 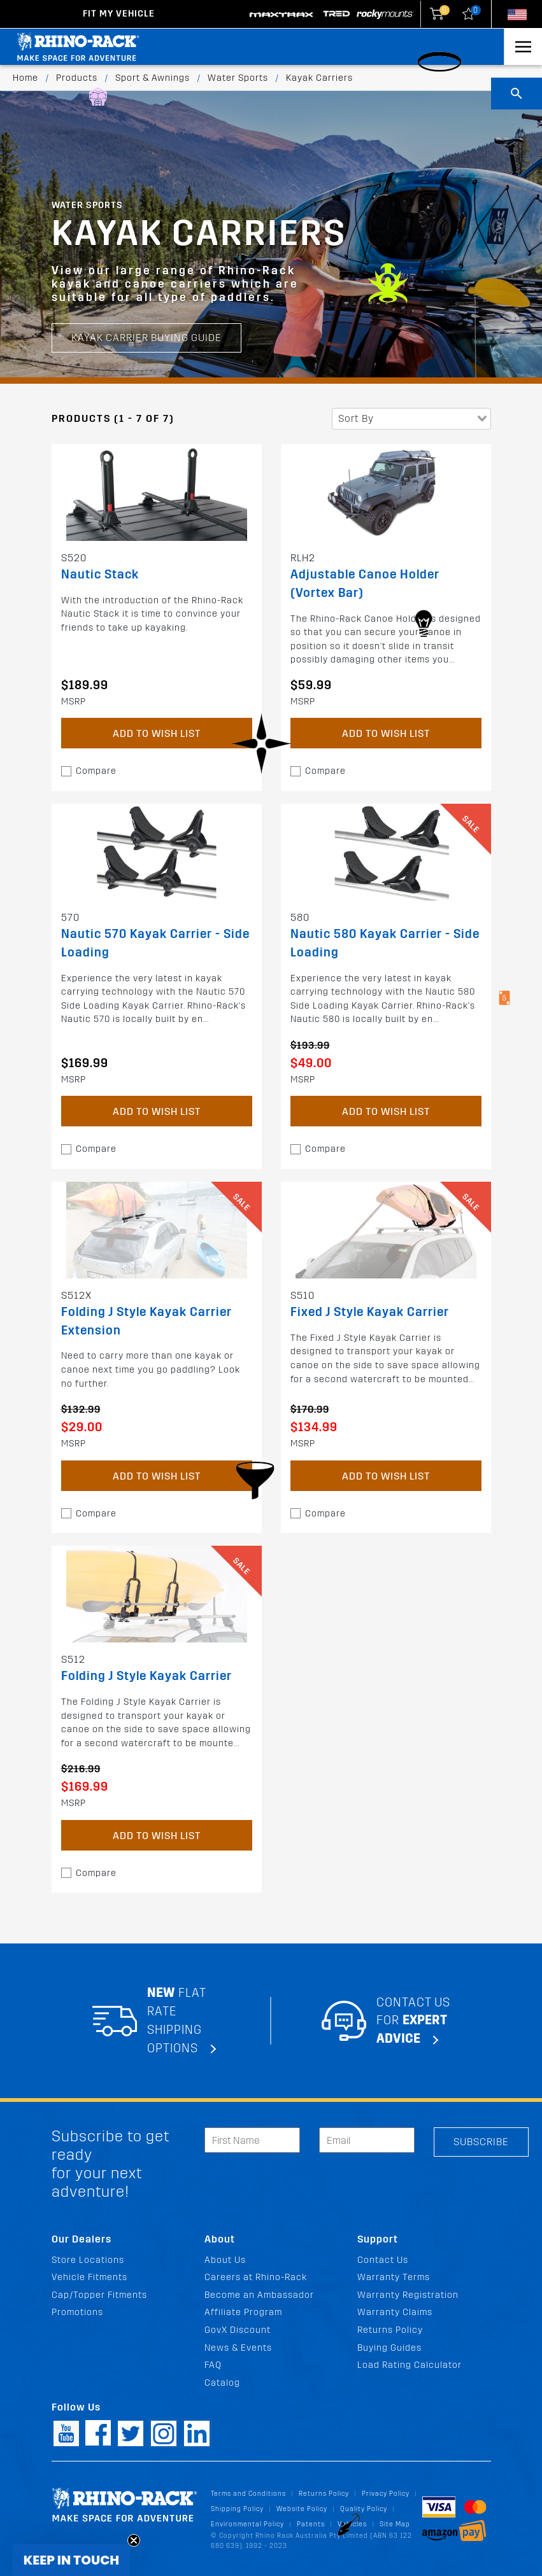 What do you see at coordinates (98, 97) in the screenshot?
I see `view fitness or strength stats` at bounding box center [98, 97].